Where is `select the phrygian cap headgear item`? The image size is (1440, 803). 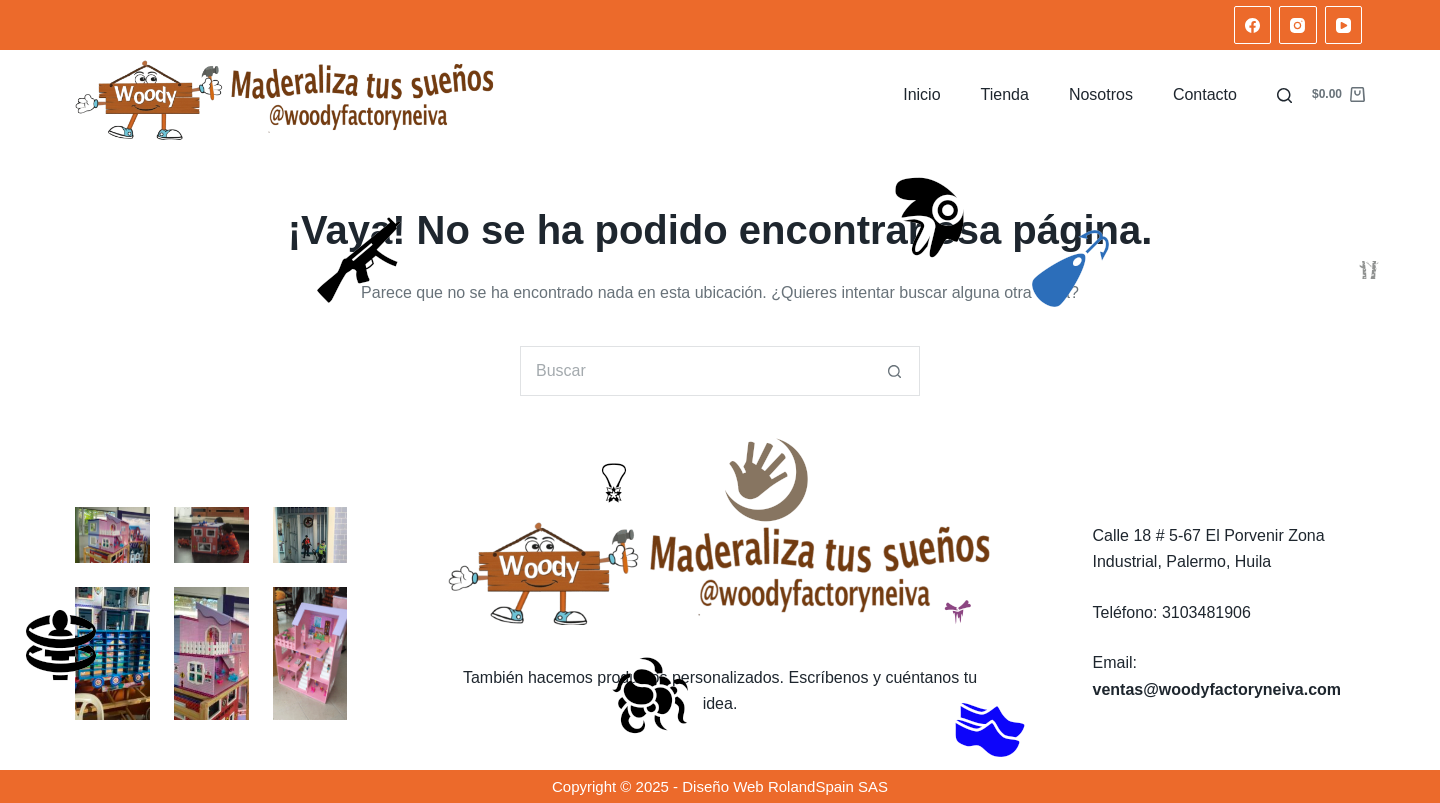
select the phrygian cap headgear item is located at coordinates (929, 217).